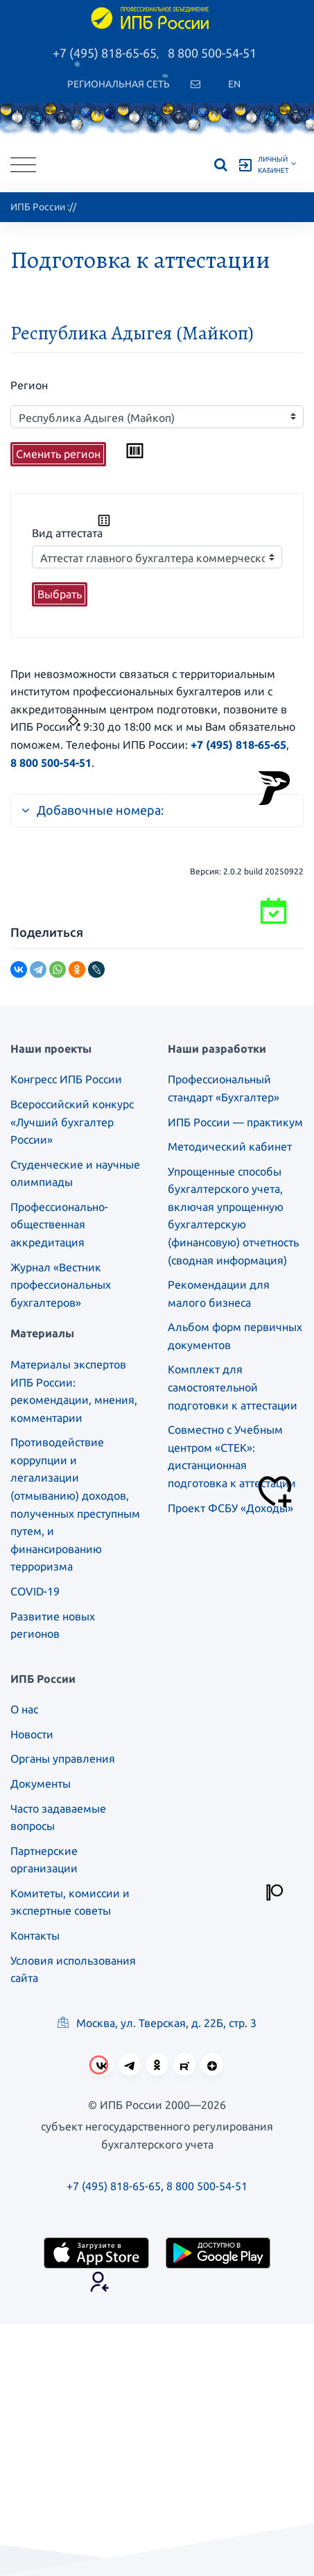 The image size is (314, 2576). What do you see at coordinates (274, 1892) in the screenshot?
I see `link to Patreon profile` at bounding box center [274, 1892].